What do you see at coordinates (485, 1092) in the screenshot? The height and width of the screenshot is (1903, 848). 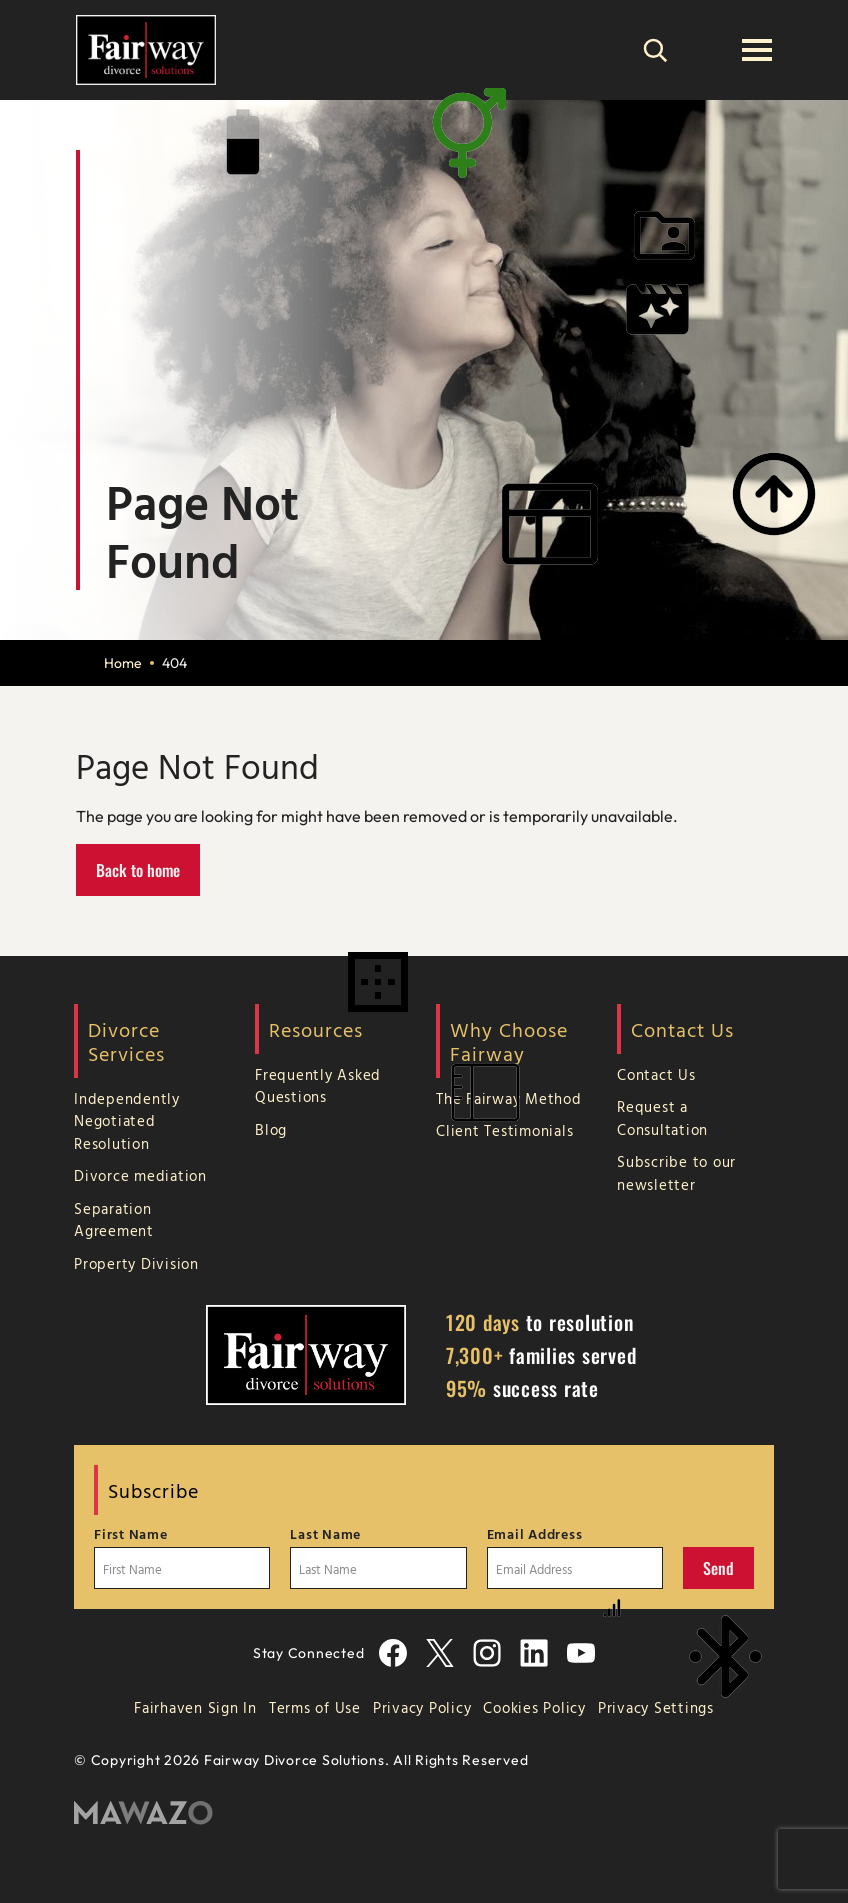 I see `toggle the sidebar panel` at bounding box center [485, 1092].